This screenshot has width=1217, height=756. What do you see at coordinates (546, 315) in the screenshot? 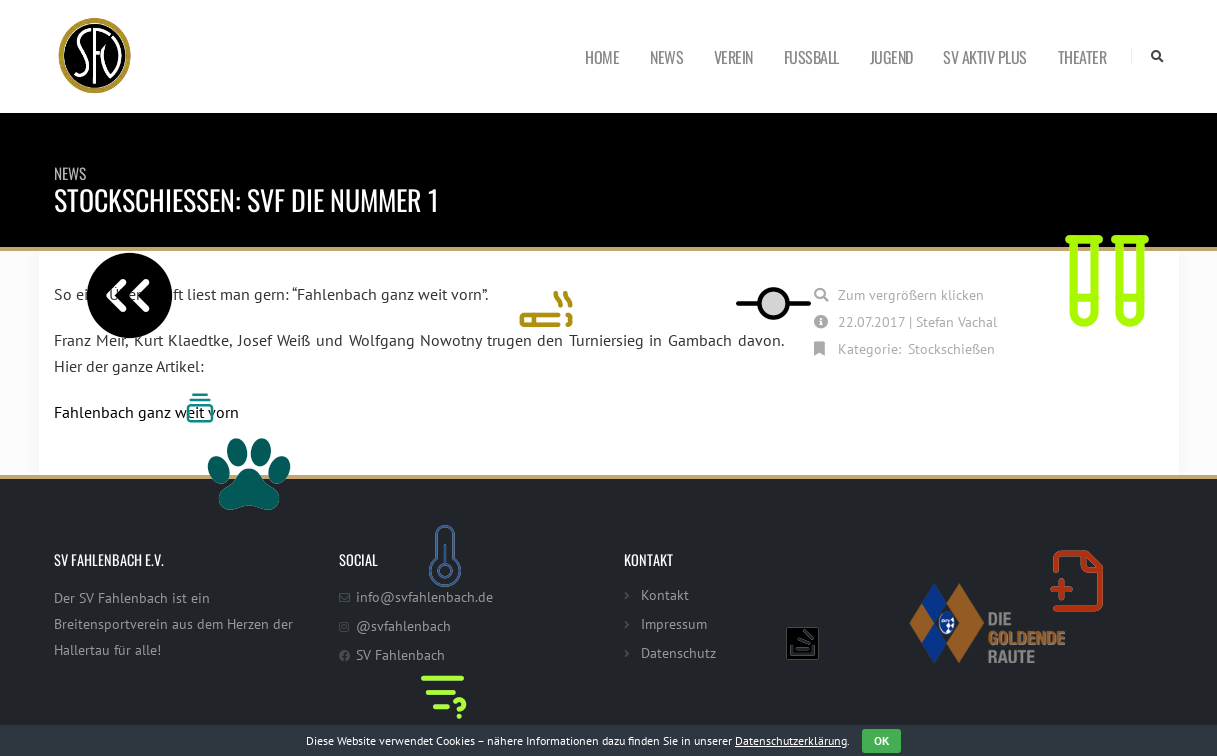
I see `indicates a designated smoking area` at bounding box center [546, 315].